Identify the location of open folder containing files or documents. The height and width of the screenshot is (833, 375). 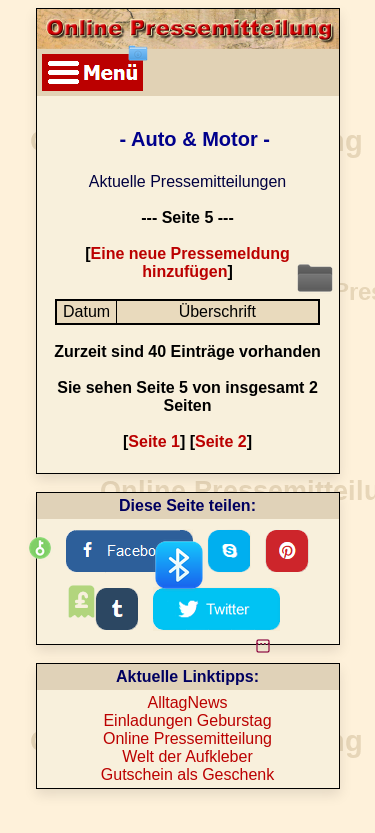
(315, 278).